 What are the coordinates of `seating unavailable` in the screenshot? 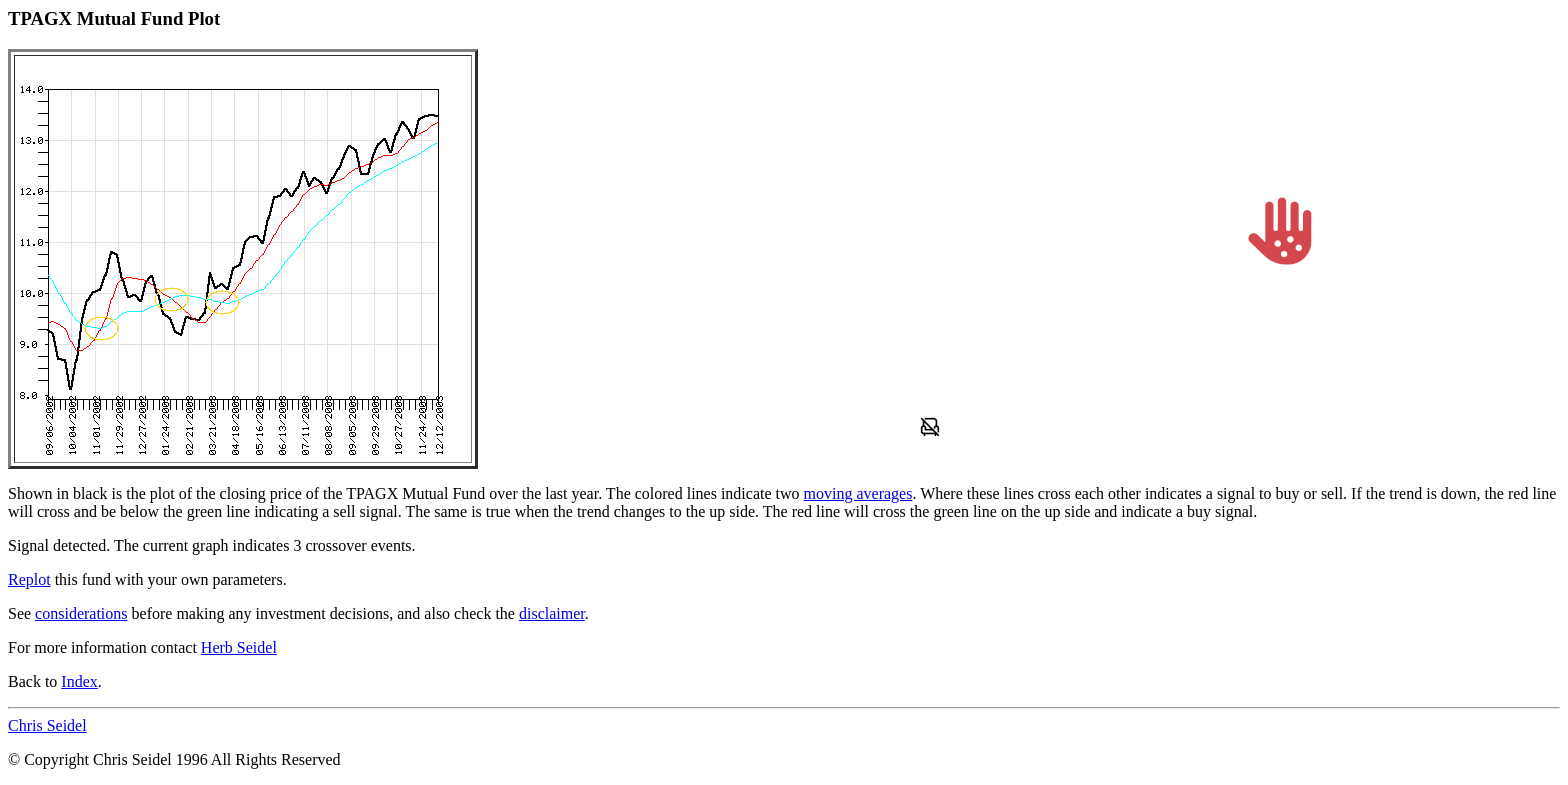 It's located at (930, 427).